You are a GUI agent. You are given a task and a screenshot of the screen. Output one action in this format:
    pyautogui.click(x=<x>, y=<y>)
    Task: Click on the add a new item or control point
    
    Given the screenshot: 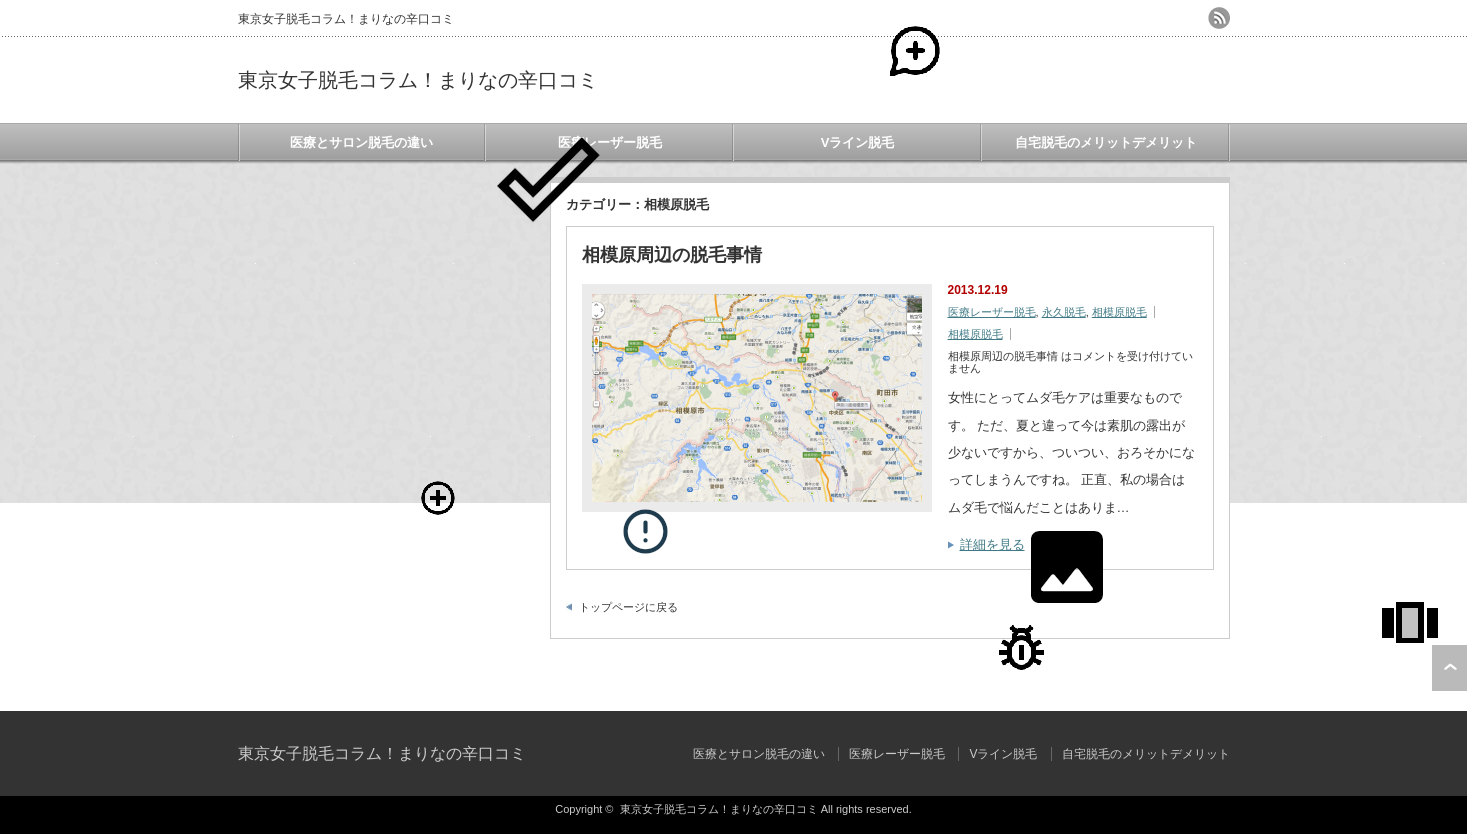 What is the action you would take?
    pyautogui.click(x=438, y=498)
    